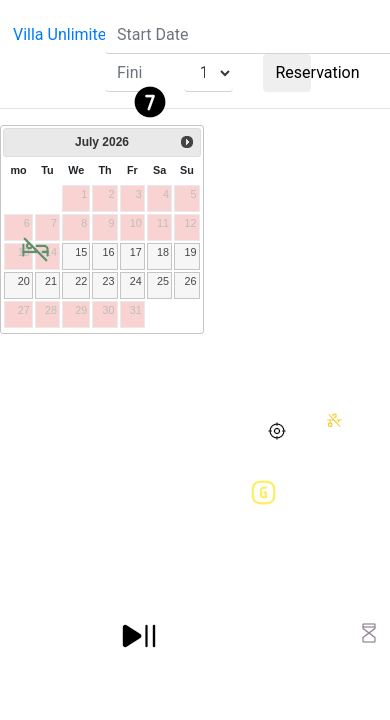 The height and width of the screenshot is (720, 390). Describe the element at coordinates (139, 636) in the screenshot. I see `toggle between play and pause for media` at that location.